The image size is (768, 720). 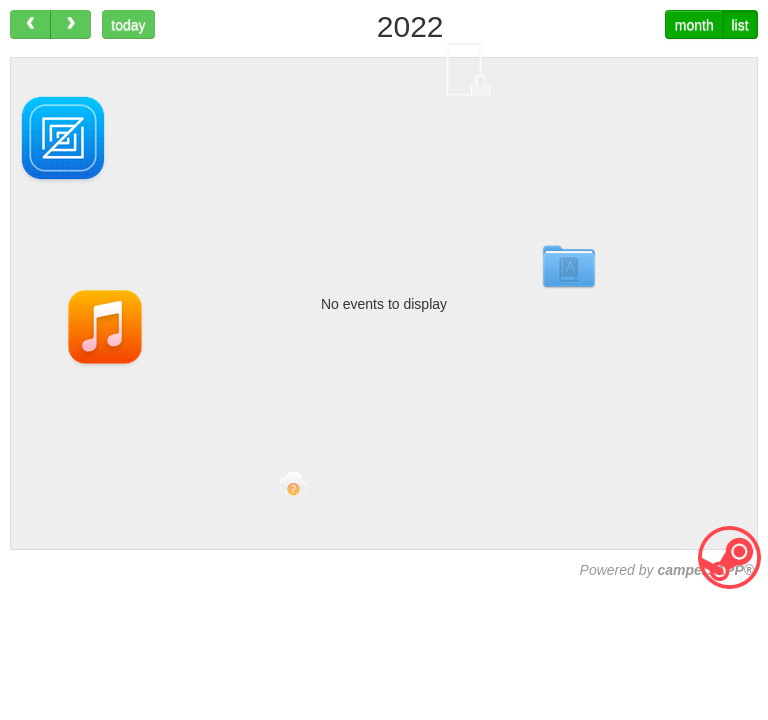 What do you see at coordinates (105, 327) in the screenshot?
I see `open google play music app` at bounding box center [105, 327].